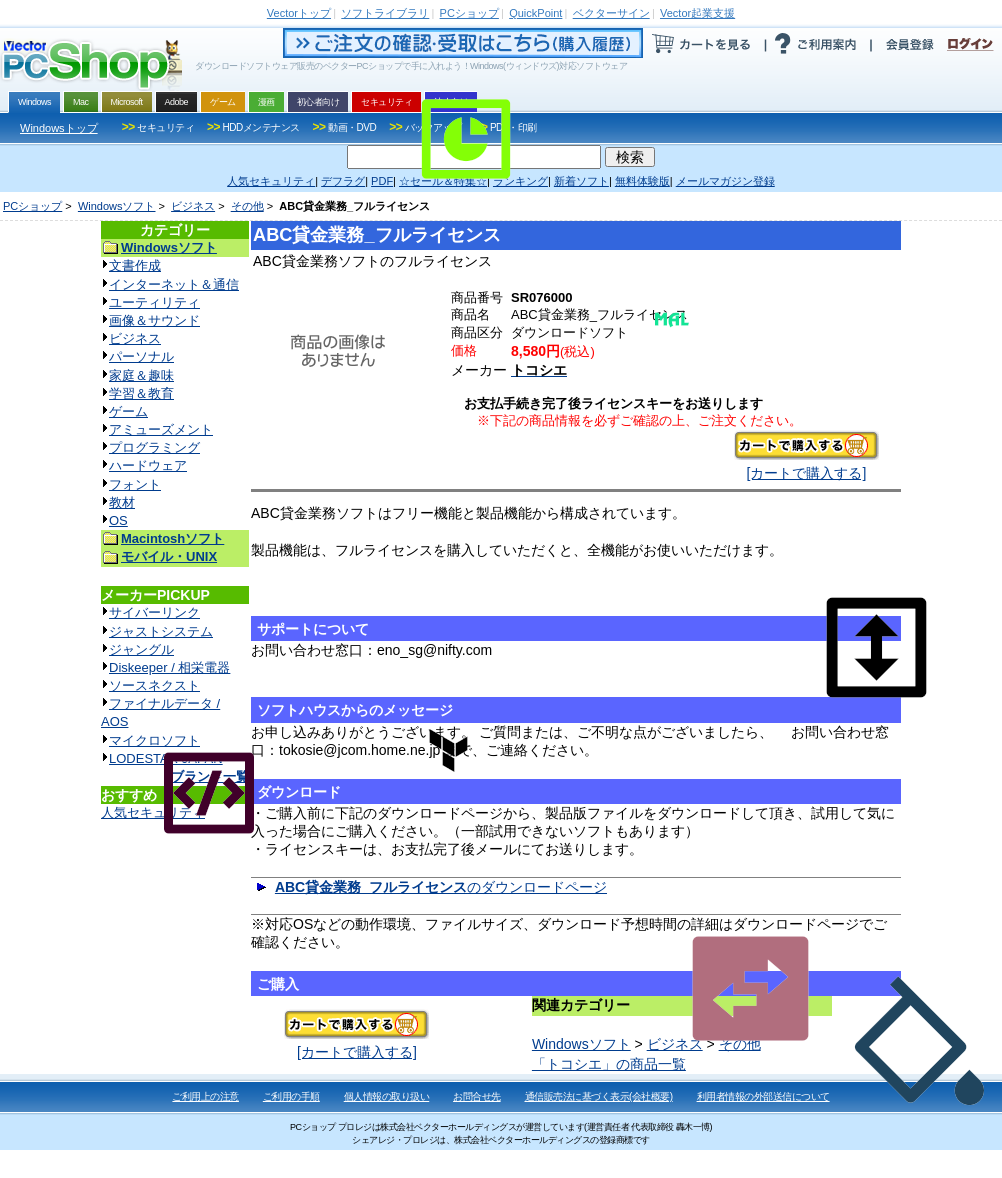 This screenshot has height=1178, width=1002. I want to click on view or edit source code, so click(209, 793).